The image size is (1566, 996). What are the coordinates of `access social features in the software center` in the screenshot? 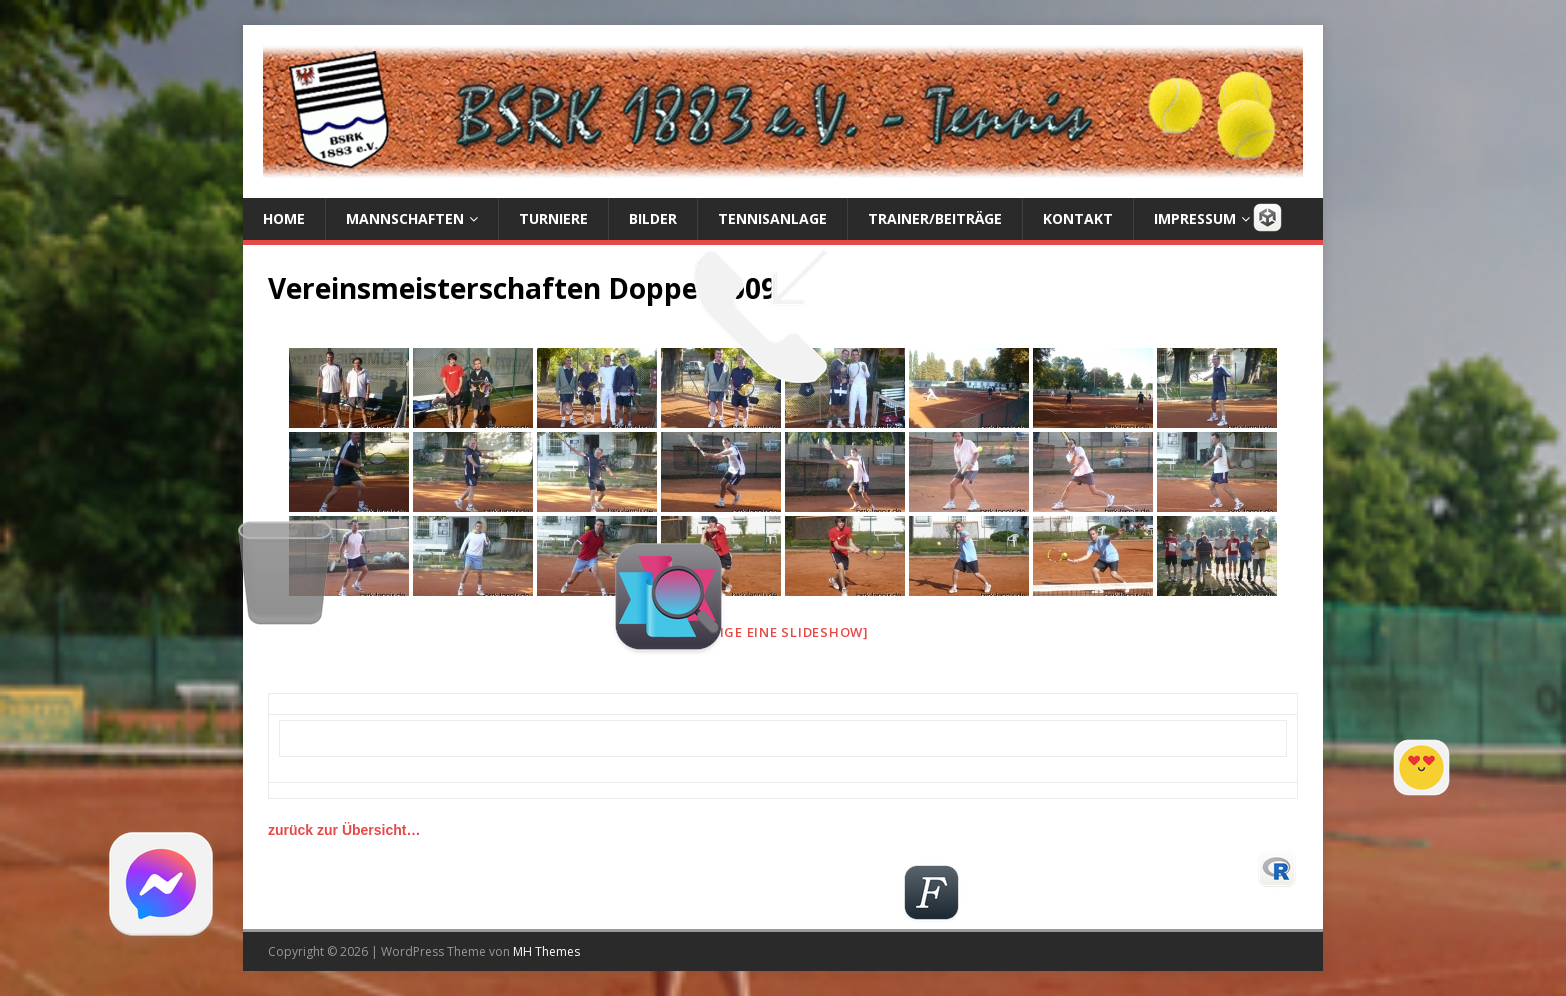 It's located at (1421, 767).